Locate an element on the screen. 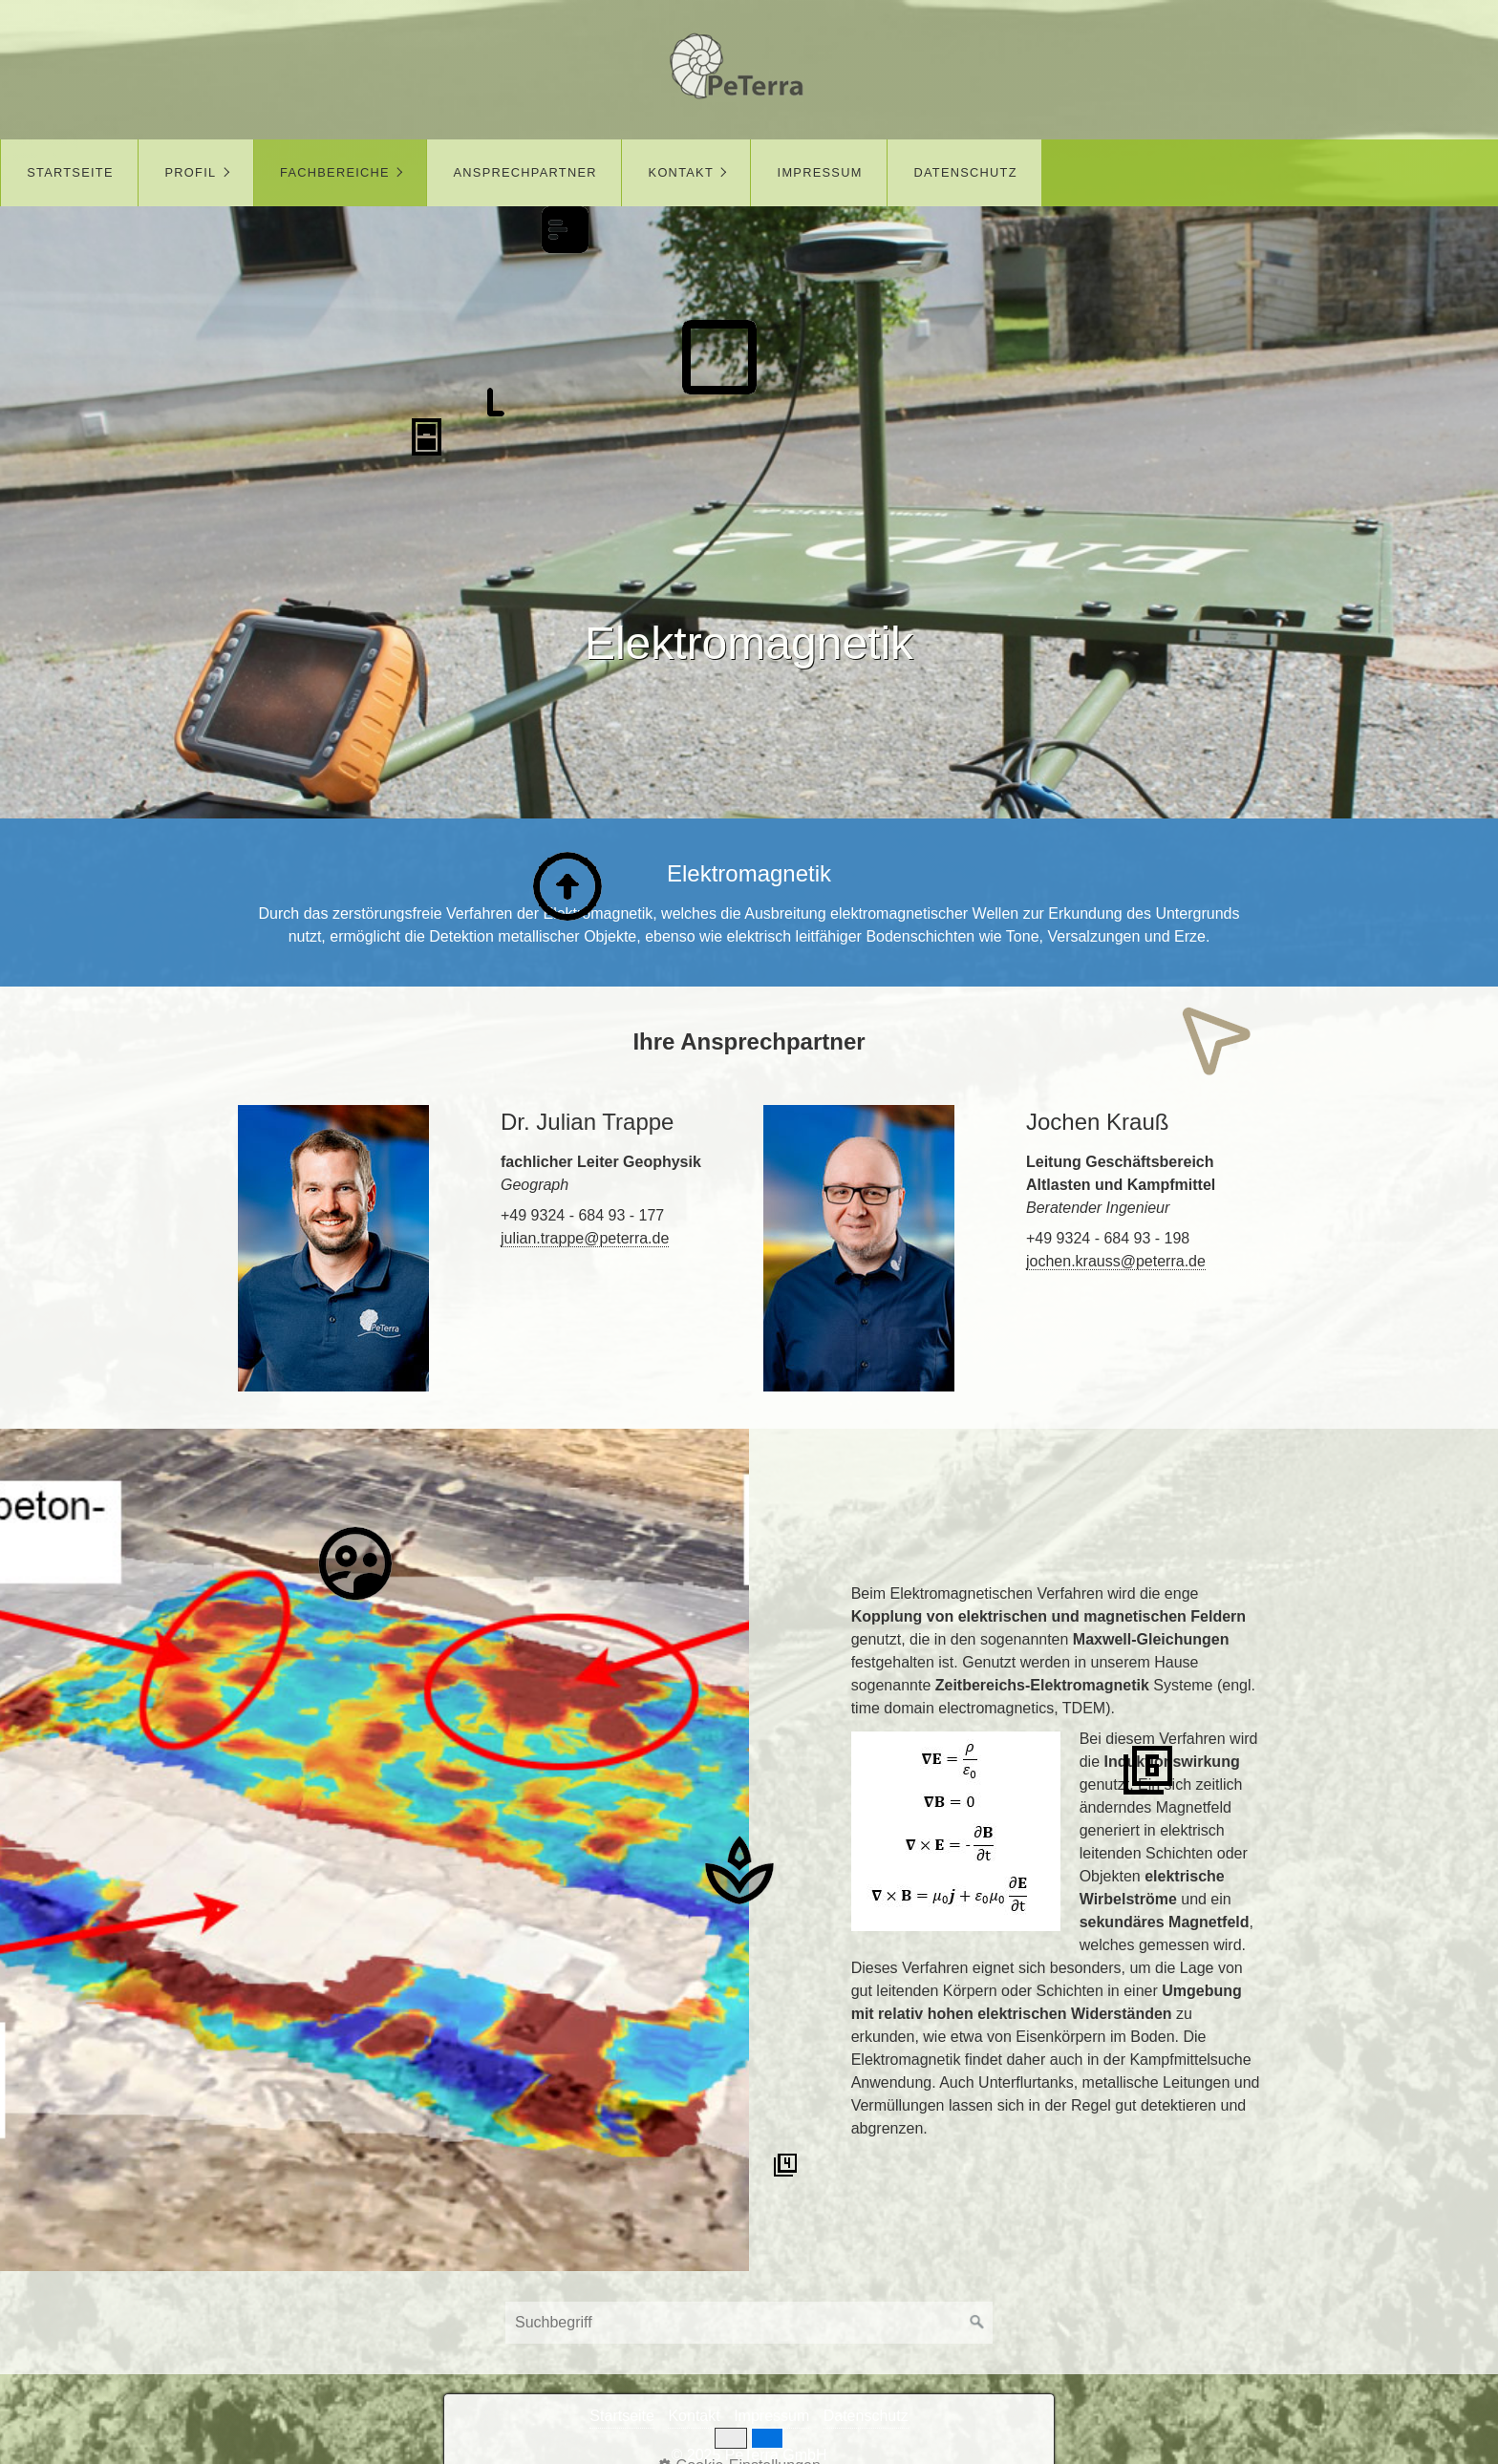  upload a file or content is located at coordinates (567, 886).